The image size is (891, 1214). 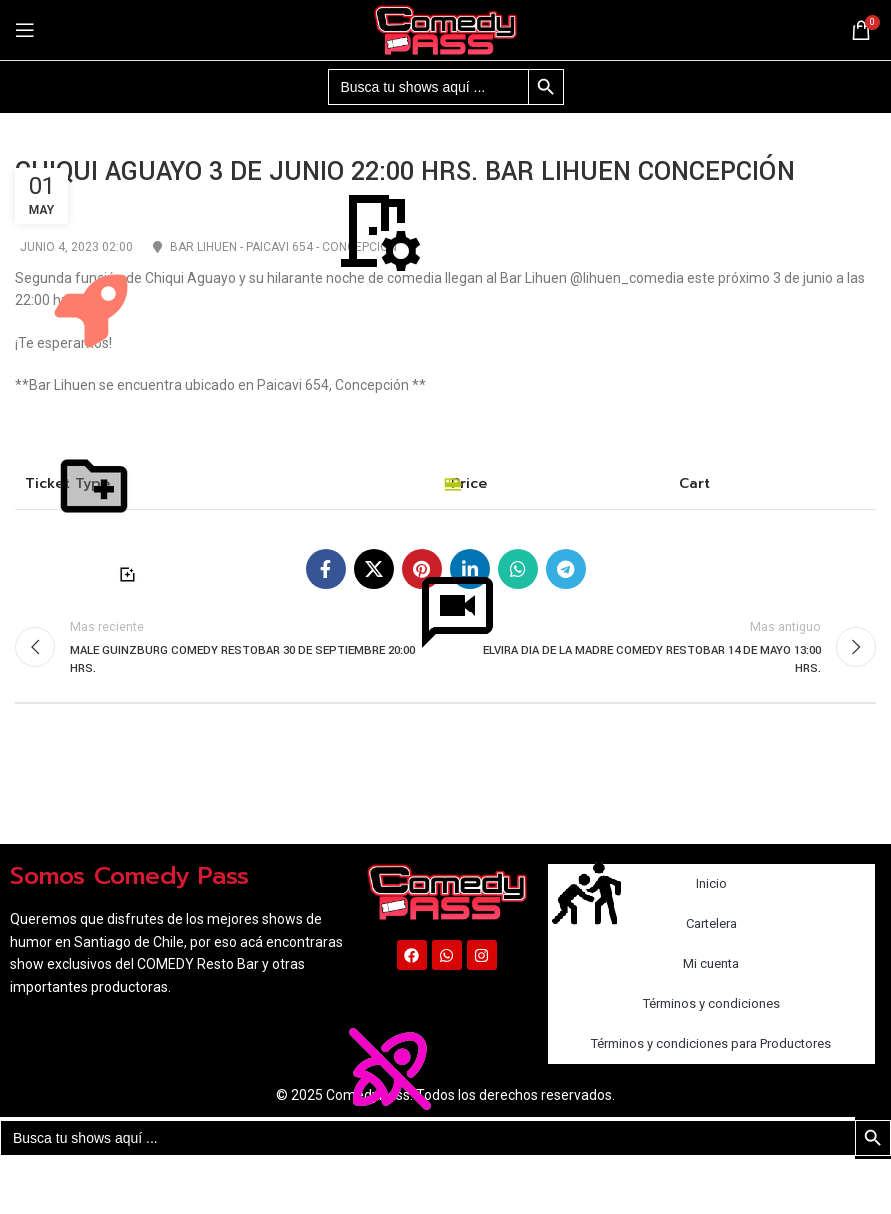 What do you see at coordinates (94, 486) in the screenshot?
I see `create a new folder` at bounding box center [94, 486].